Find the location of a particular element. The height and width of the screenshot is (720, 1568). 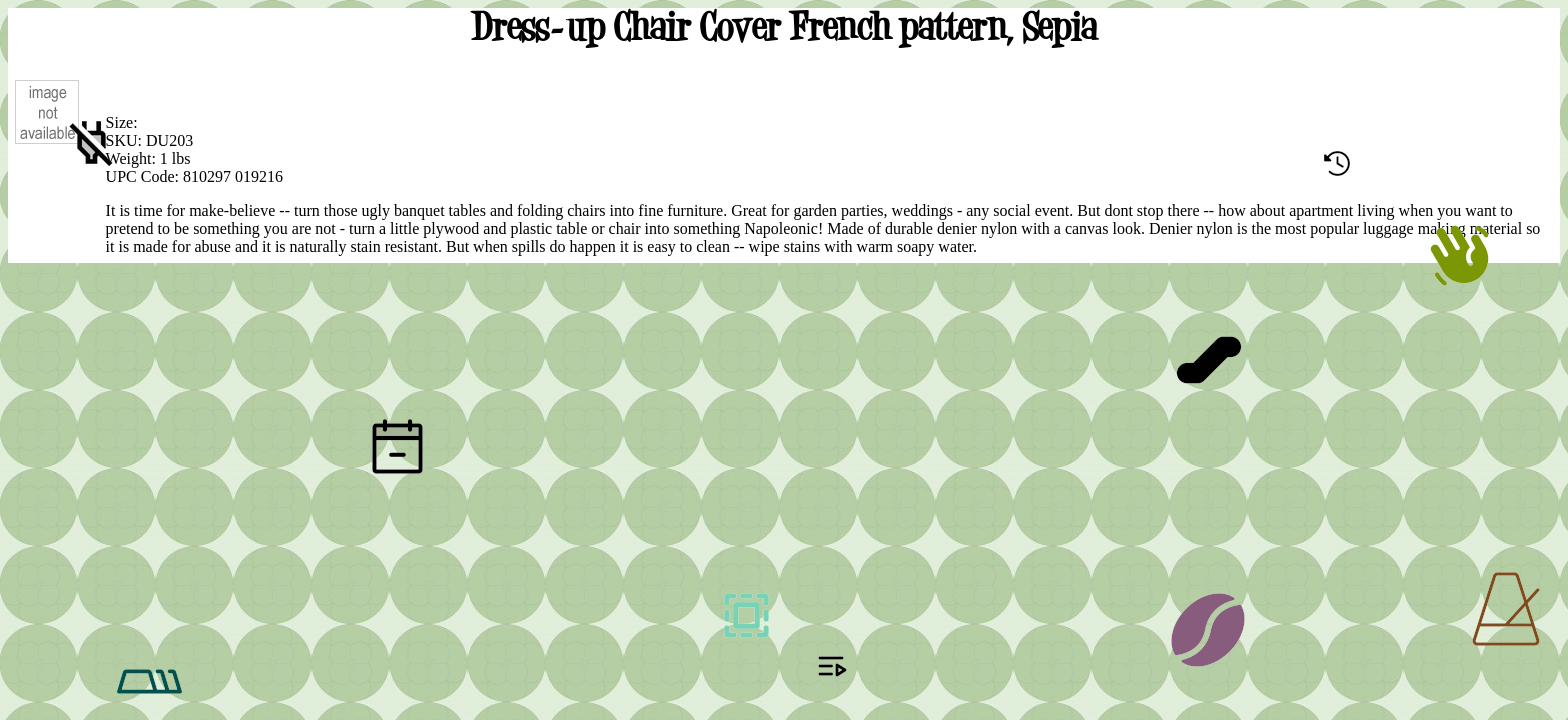

select all items is located at coordinates (746, 615).